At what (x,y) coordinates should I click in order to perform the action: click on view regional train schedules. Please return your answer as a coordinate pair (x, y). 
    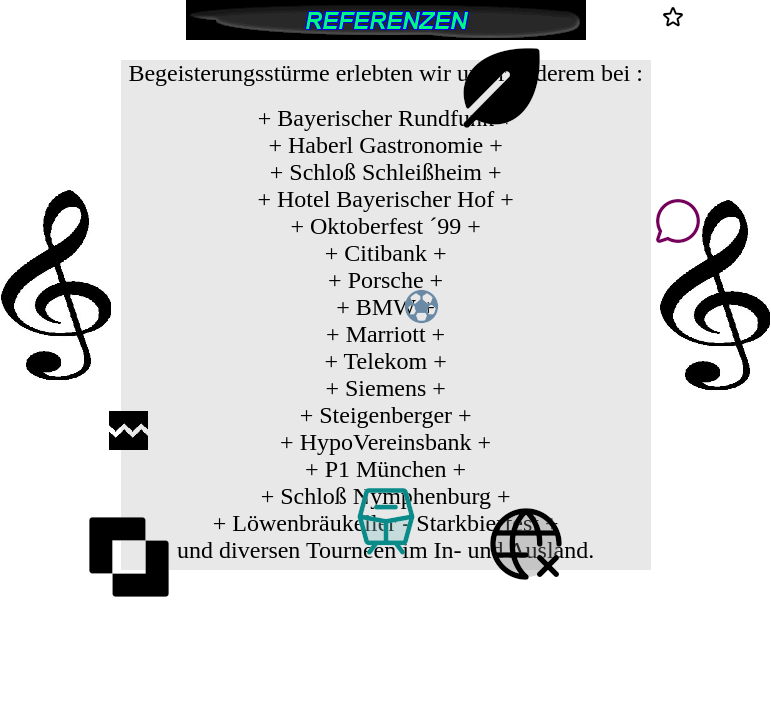
    Looking at the image, I should click on (386, 519).